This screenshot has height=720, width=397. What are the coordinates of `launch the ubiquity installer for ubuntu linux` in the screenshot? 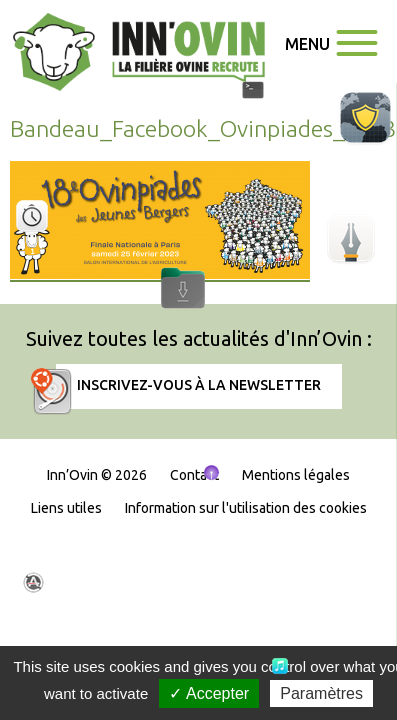 It's located at (52, 391).